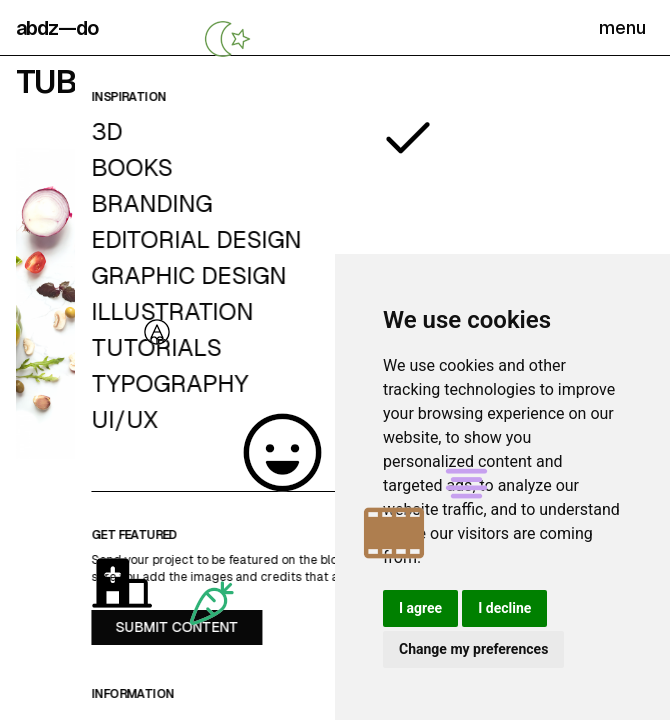  I want to click on rate your experience positively, so click(282, 452).